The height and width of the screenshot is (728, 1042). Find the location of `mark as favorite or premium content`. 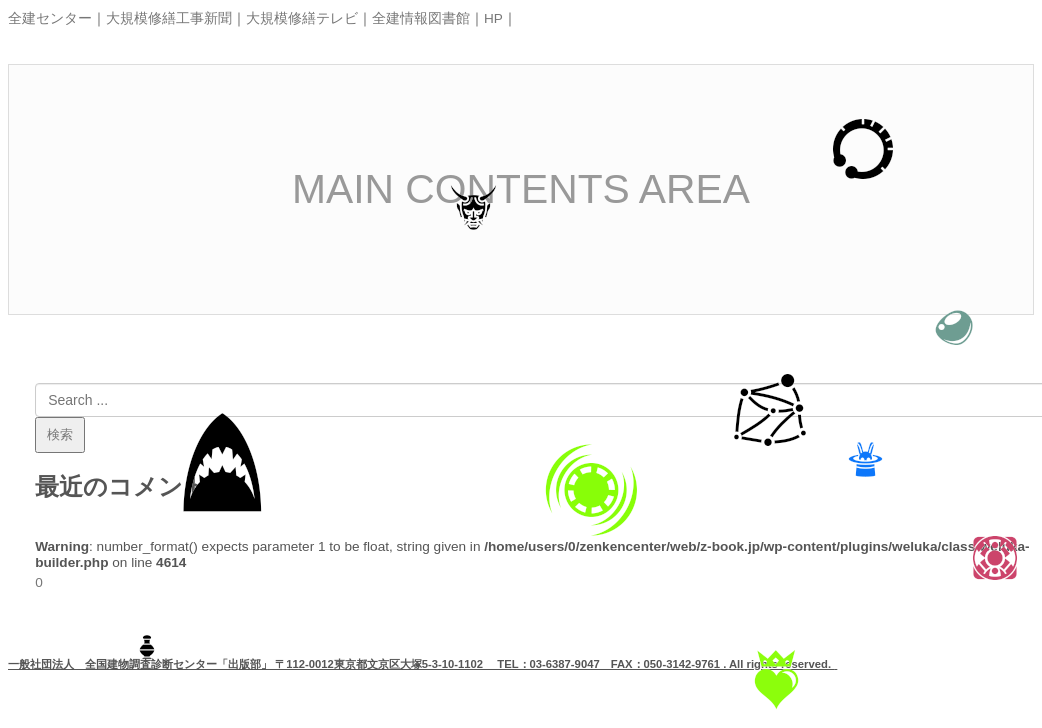

mark as favorite or premium content is located at coordinates (776, 679).